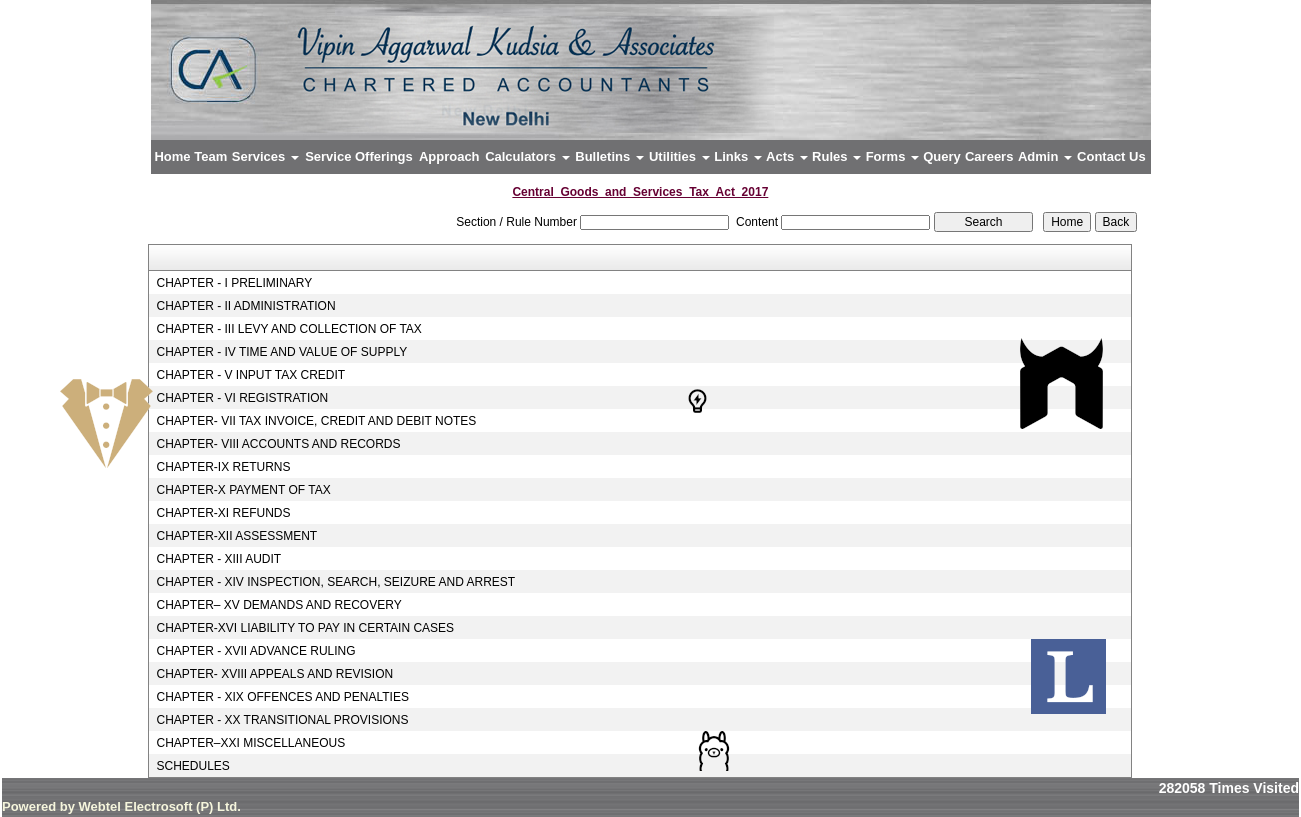 The width and height of the screenshot is (1301, 817). Describe the element at coordinates (714, 751) in the screenshot. I see `open the Ollama application` at that location.